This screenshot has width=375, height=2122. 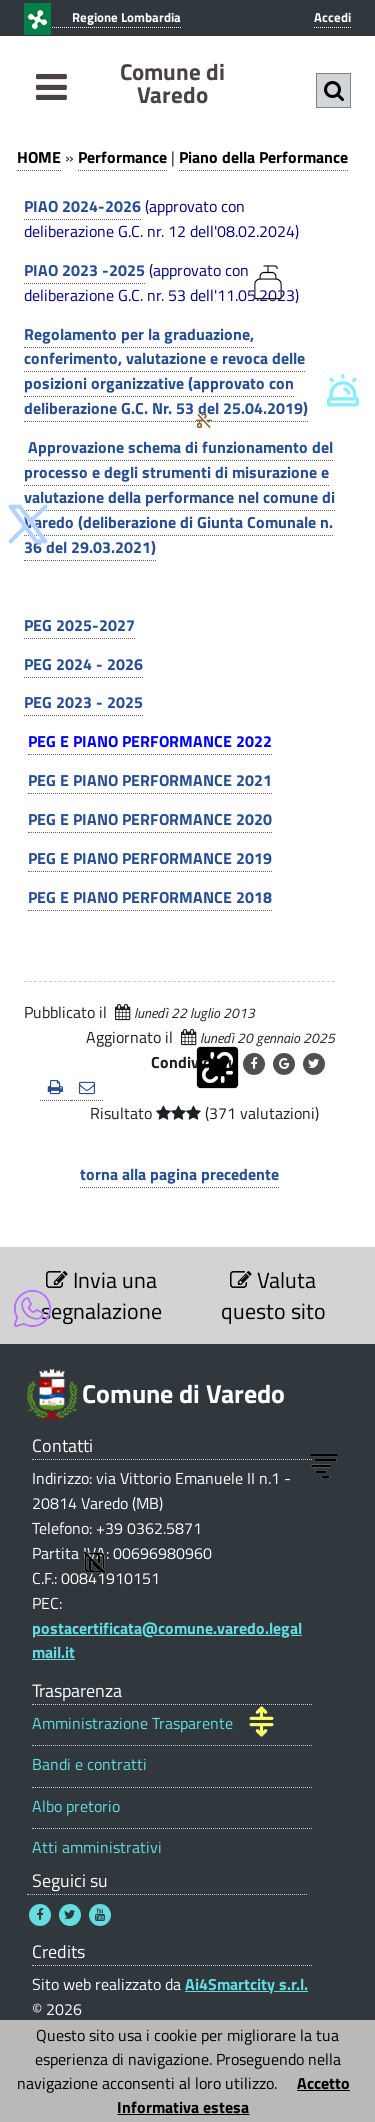 What do you see at coordinates (94, 1562) in the screenshot?
I see `nfc is currently disabled` at bounding box center [94, 1562].